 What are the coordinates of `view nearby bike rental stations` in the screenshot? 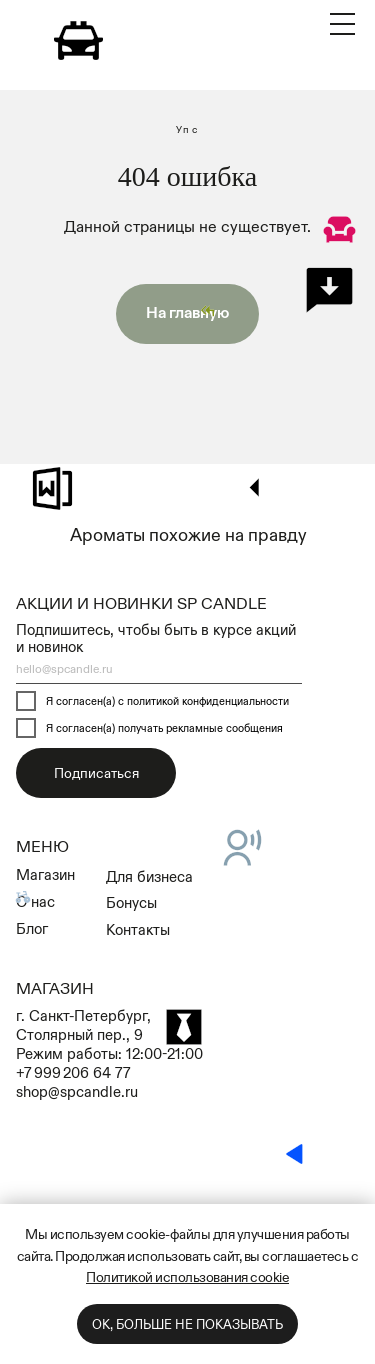 It's located at (23, 897).